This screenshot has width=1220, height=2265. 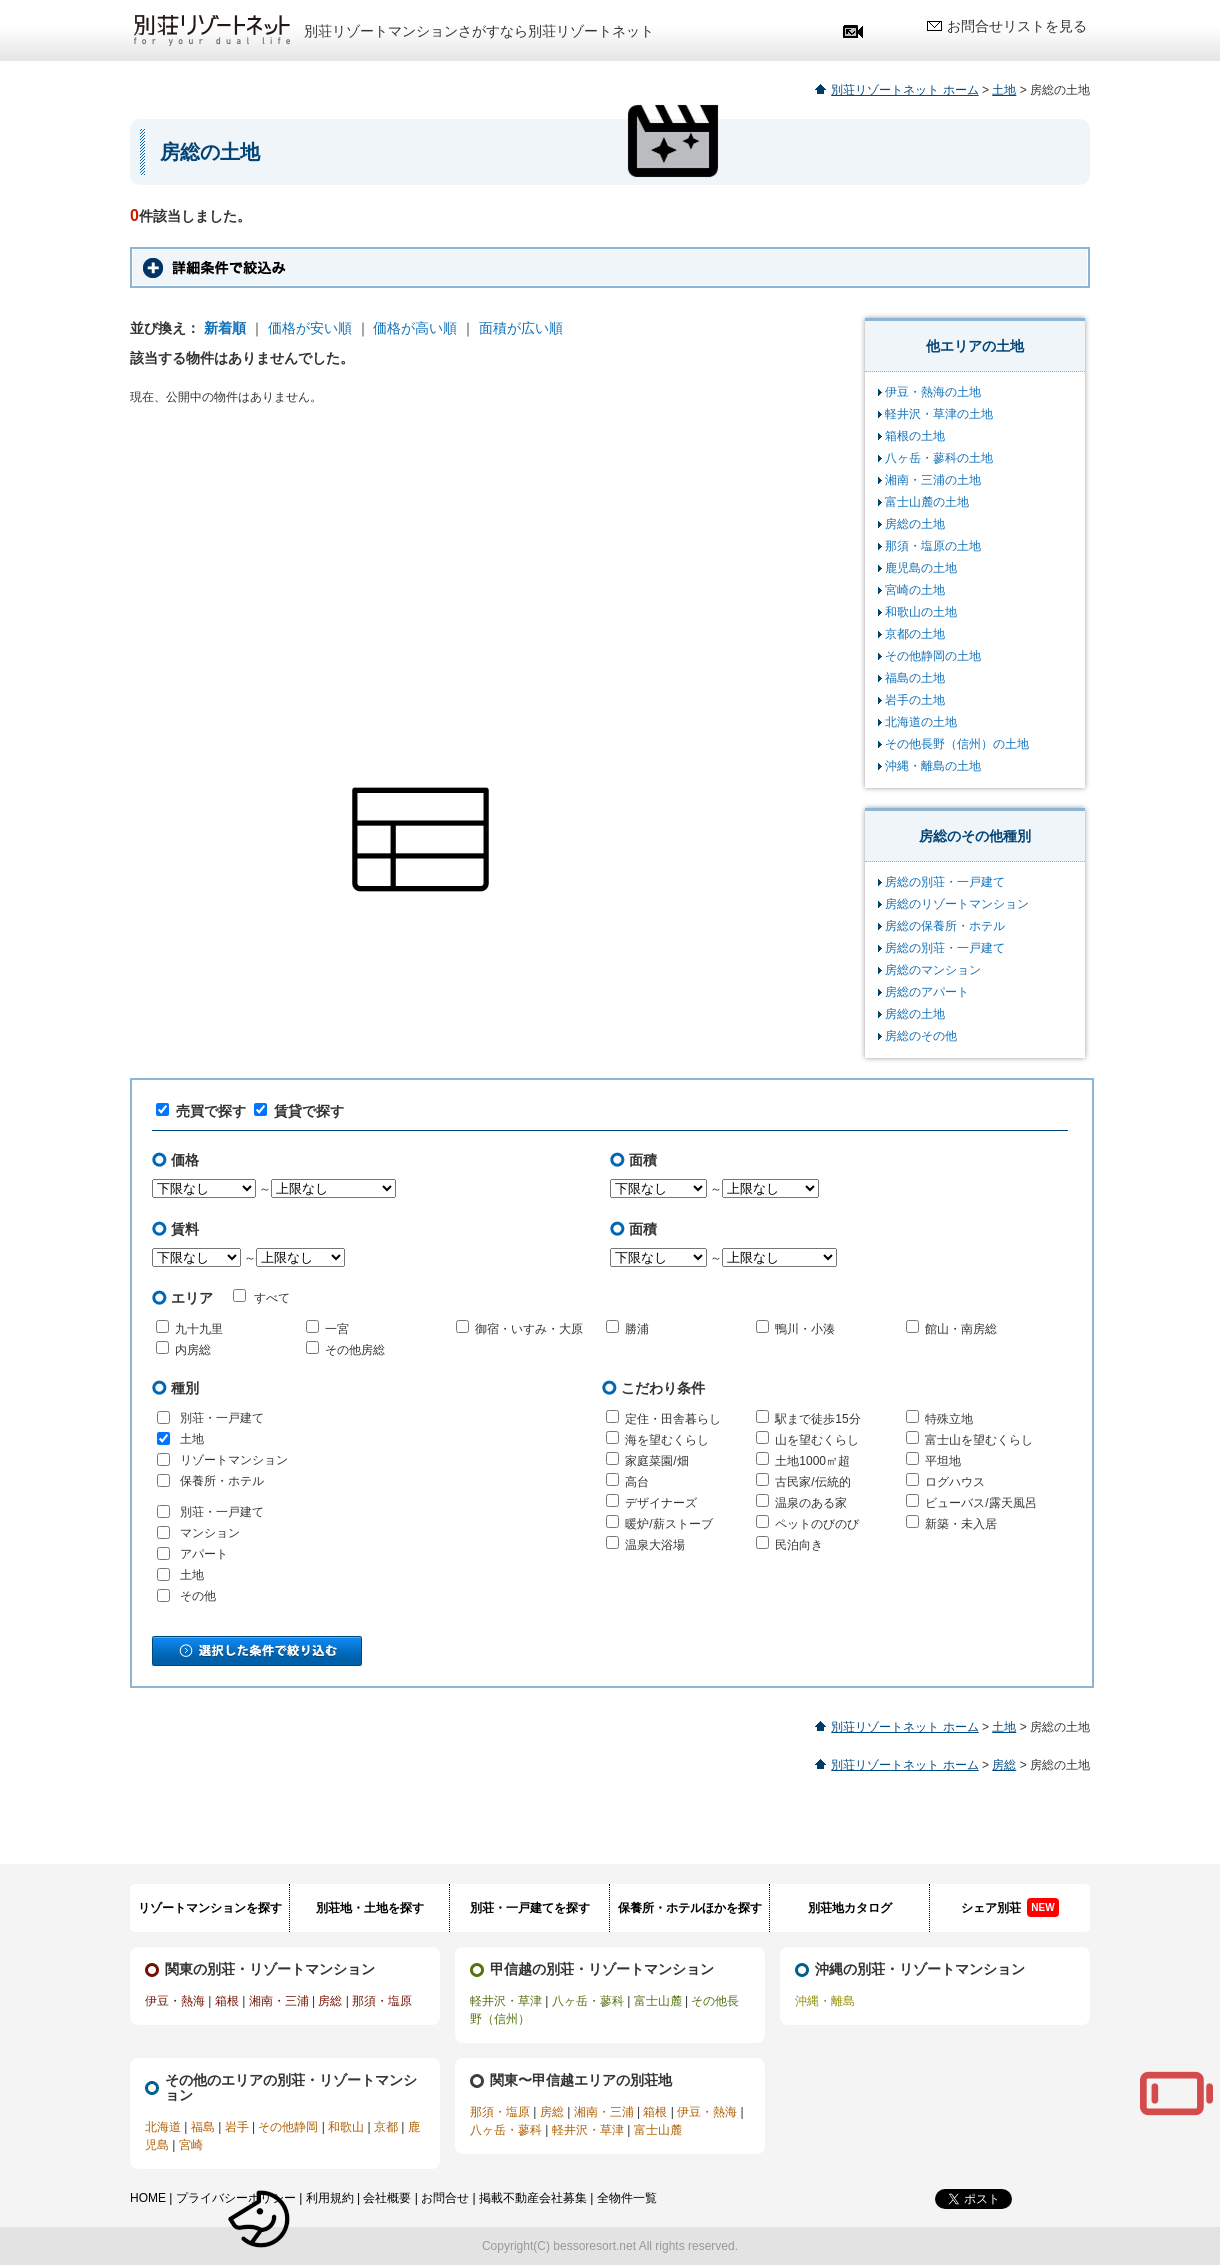 I want to click on view data in table format, so click(x=420, y=839).